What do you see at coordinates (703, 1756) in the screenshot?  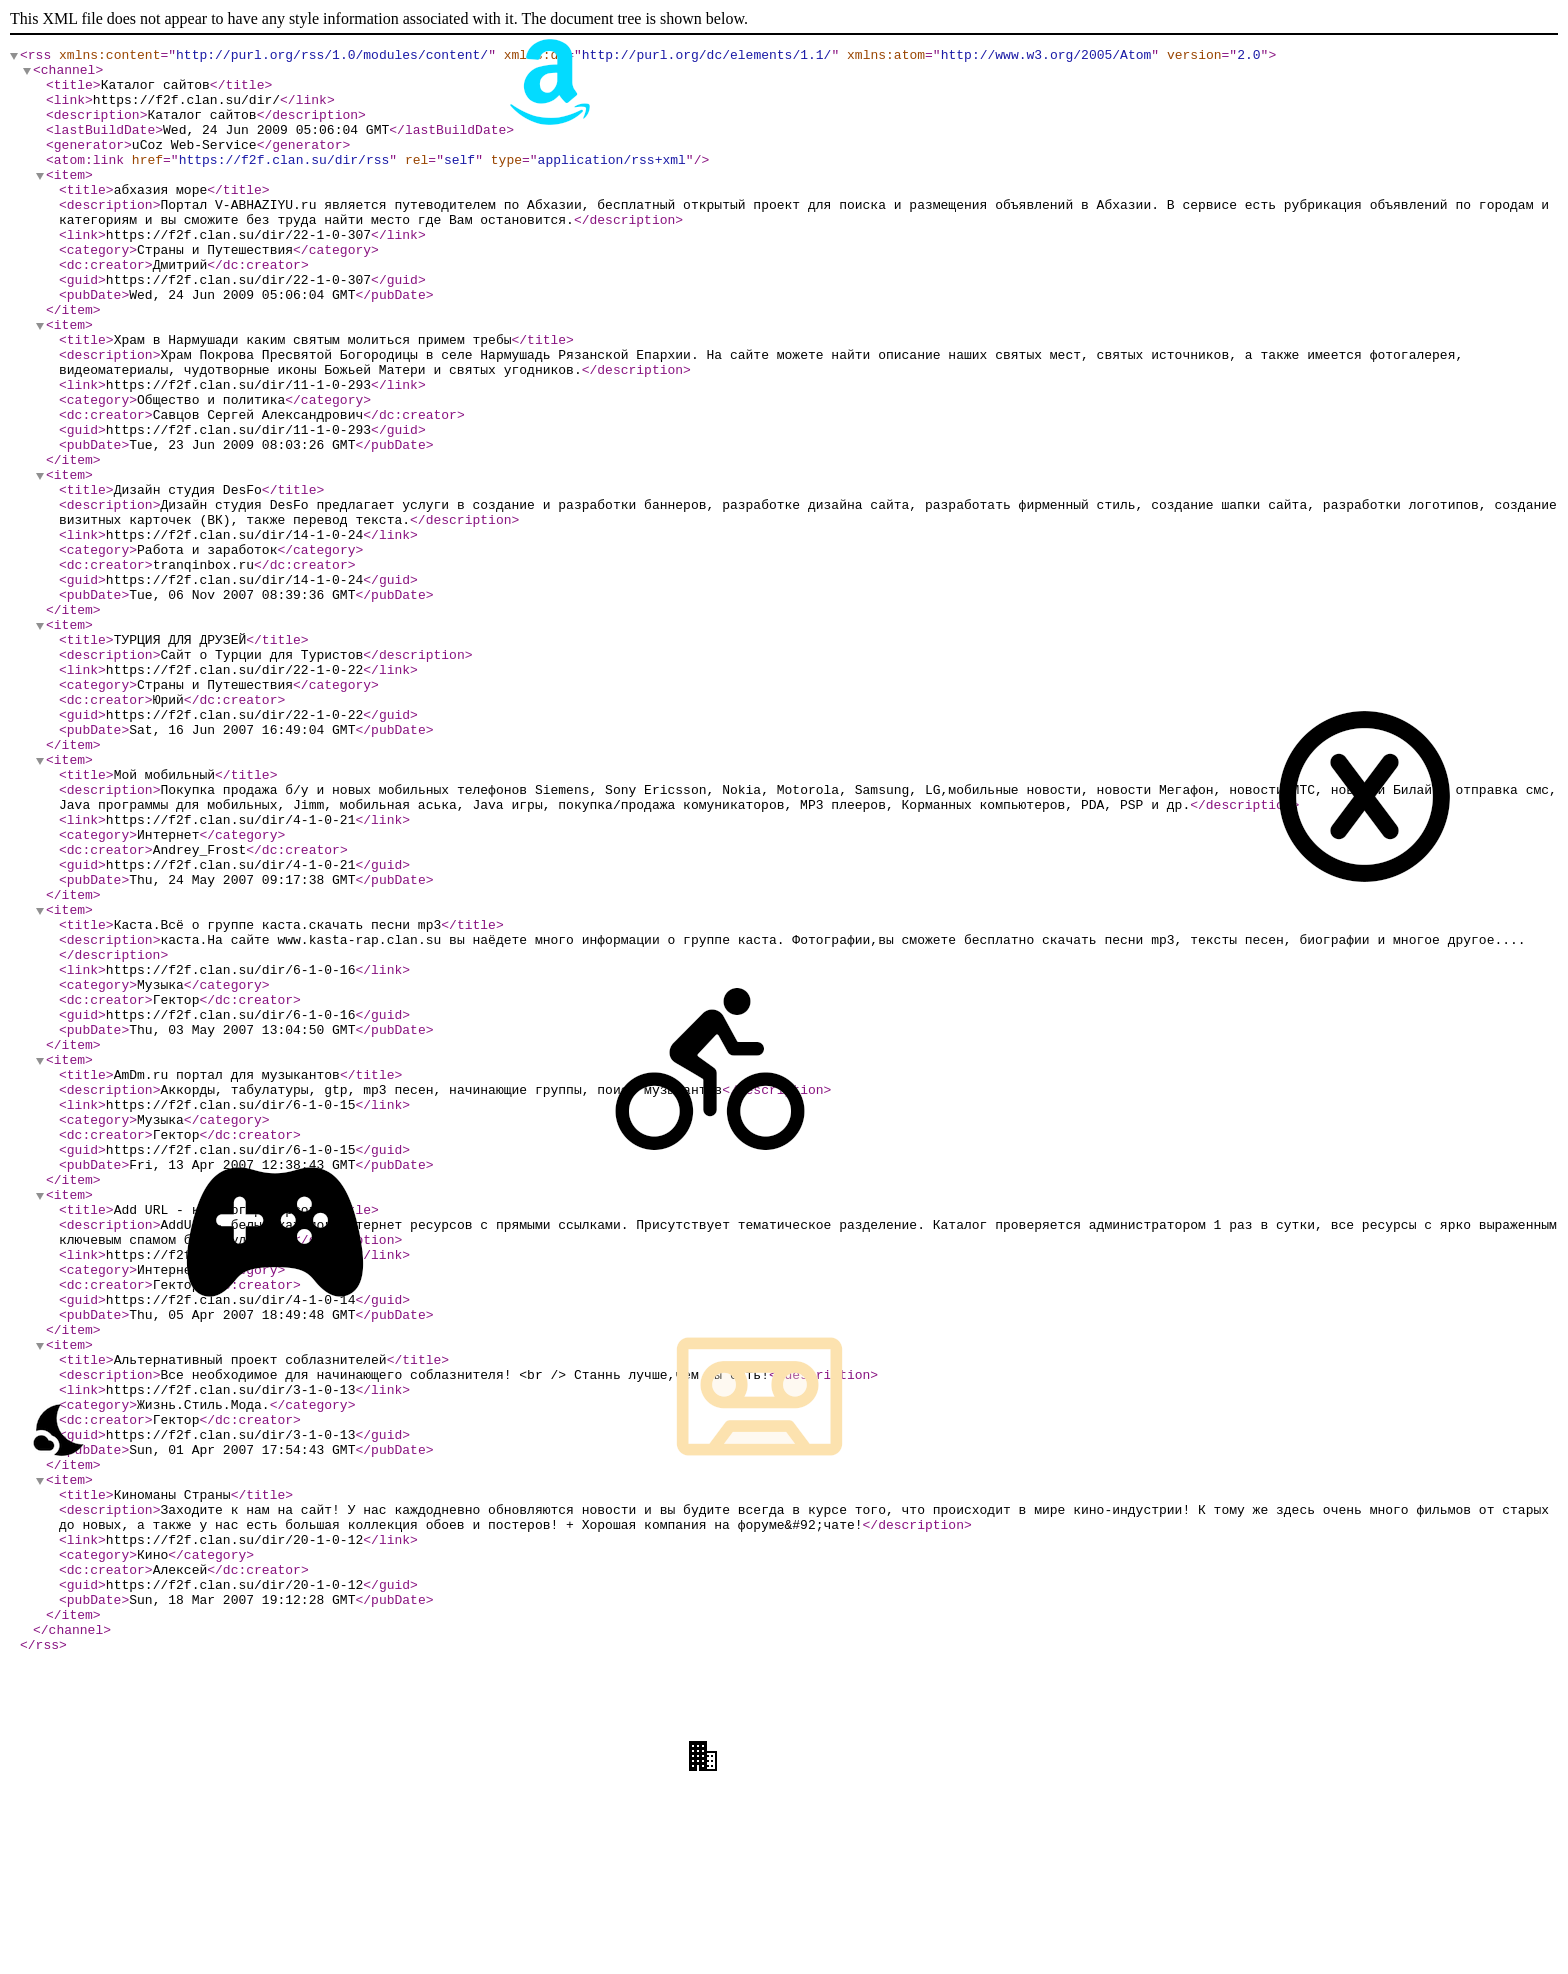 I see `view business or company information` at bounding box center [703, 1756].